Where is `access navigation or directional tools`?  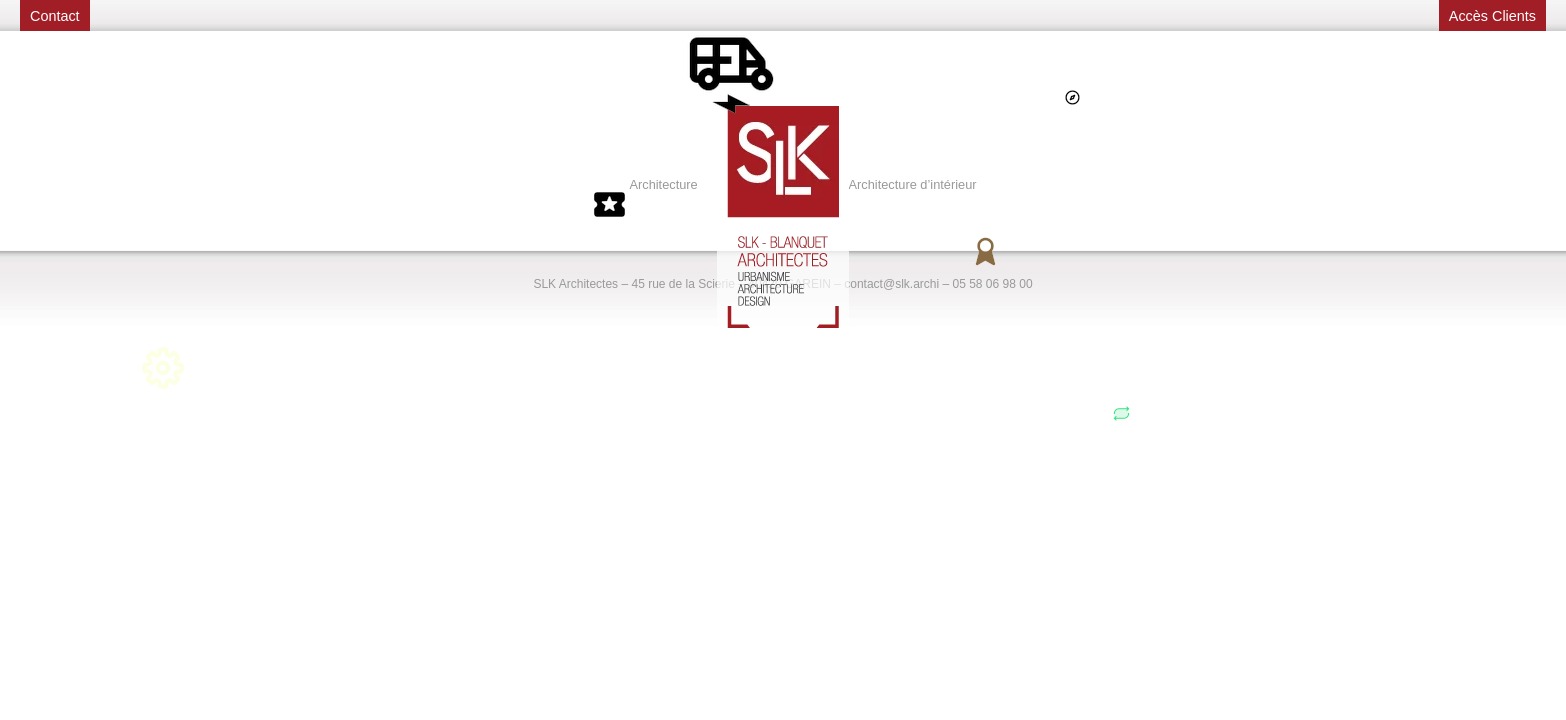 access navigation or directional tools is located at coordinates (1072, 97).